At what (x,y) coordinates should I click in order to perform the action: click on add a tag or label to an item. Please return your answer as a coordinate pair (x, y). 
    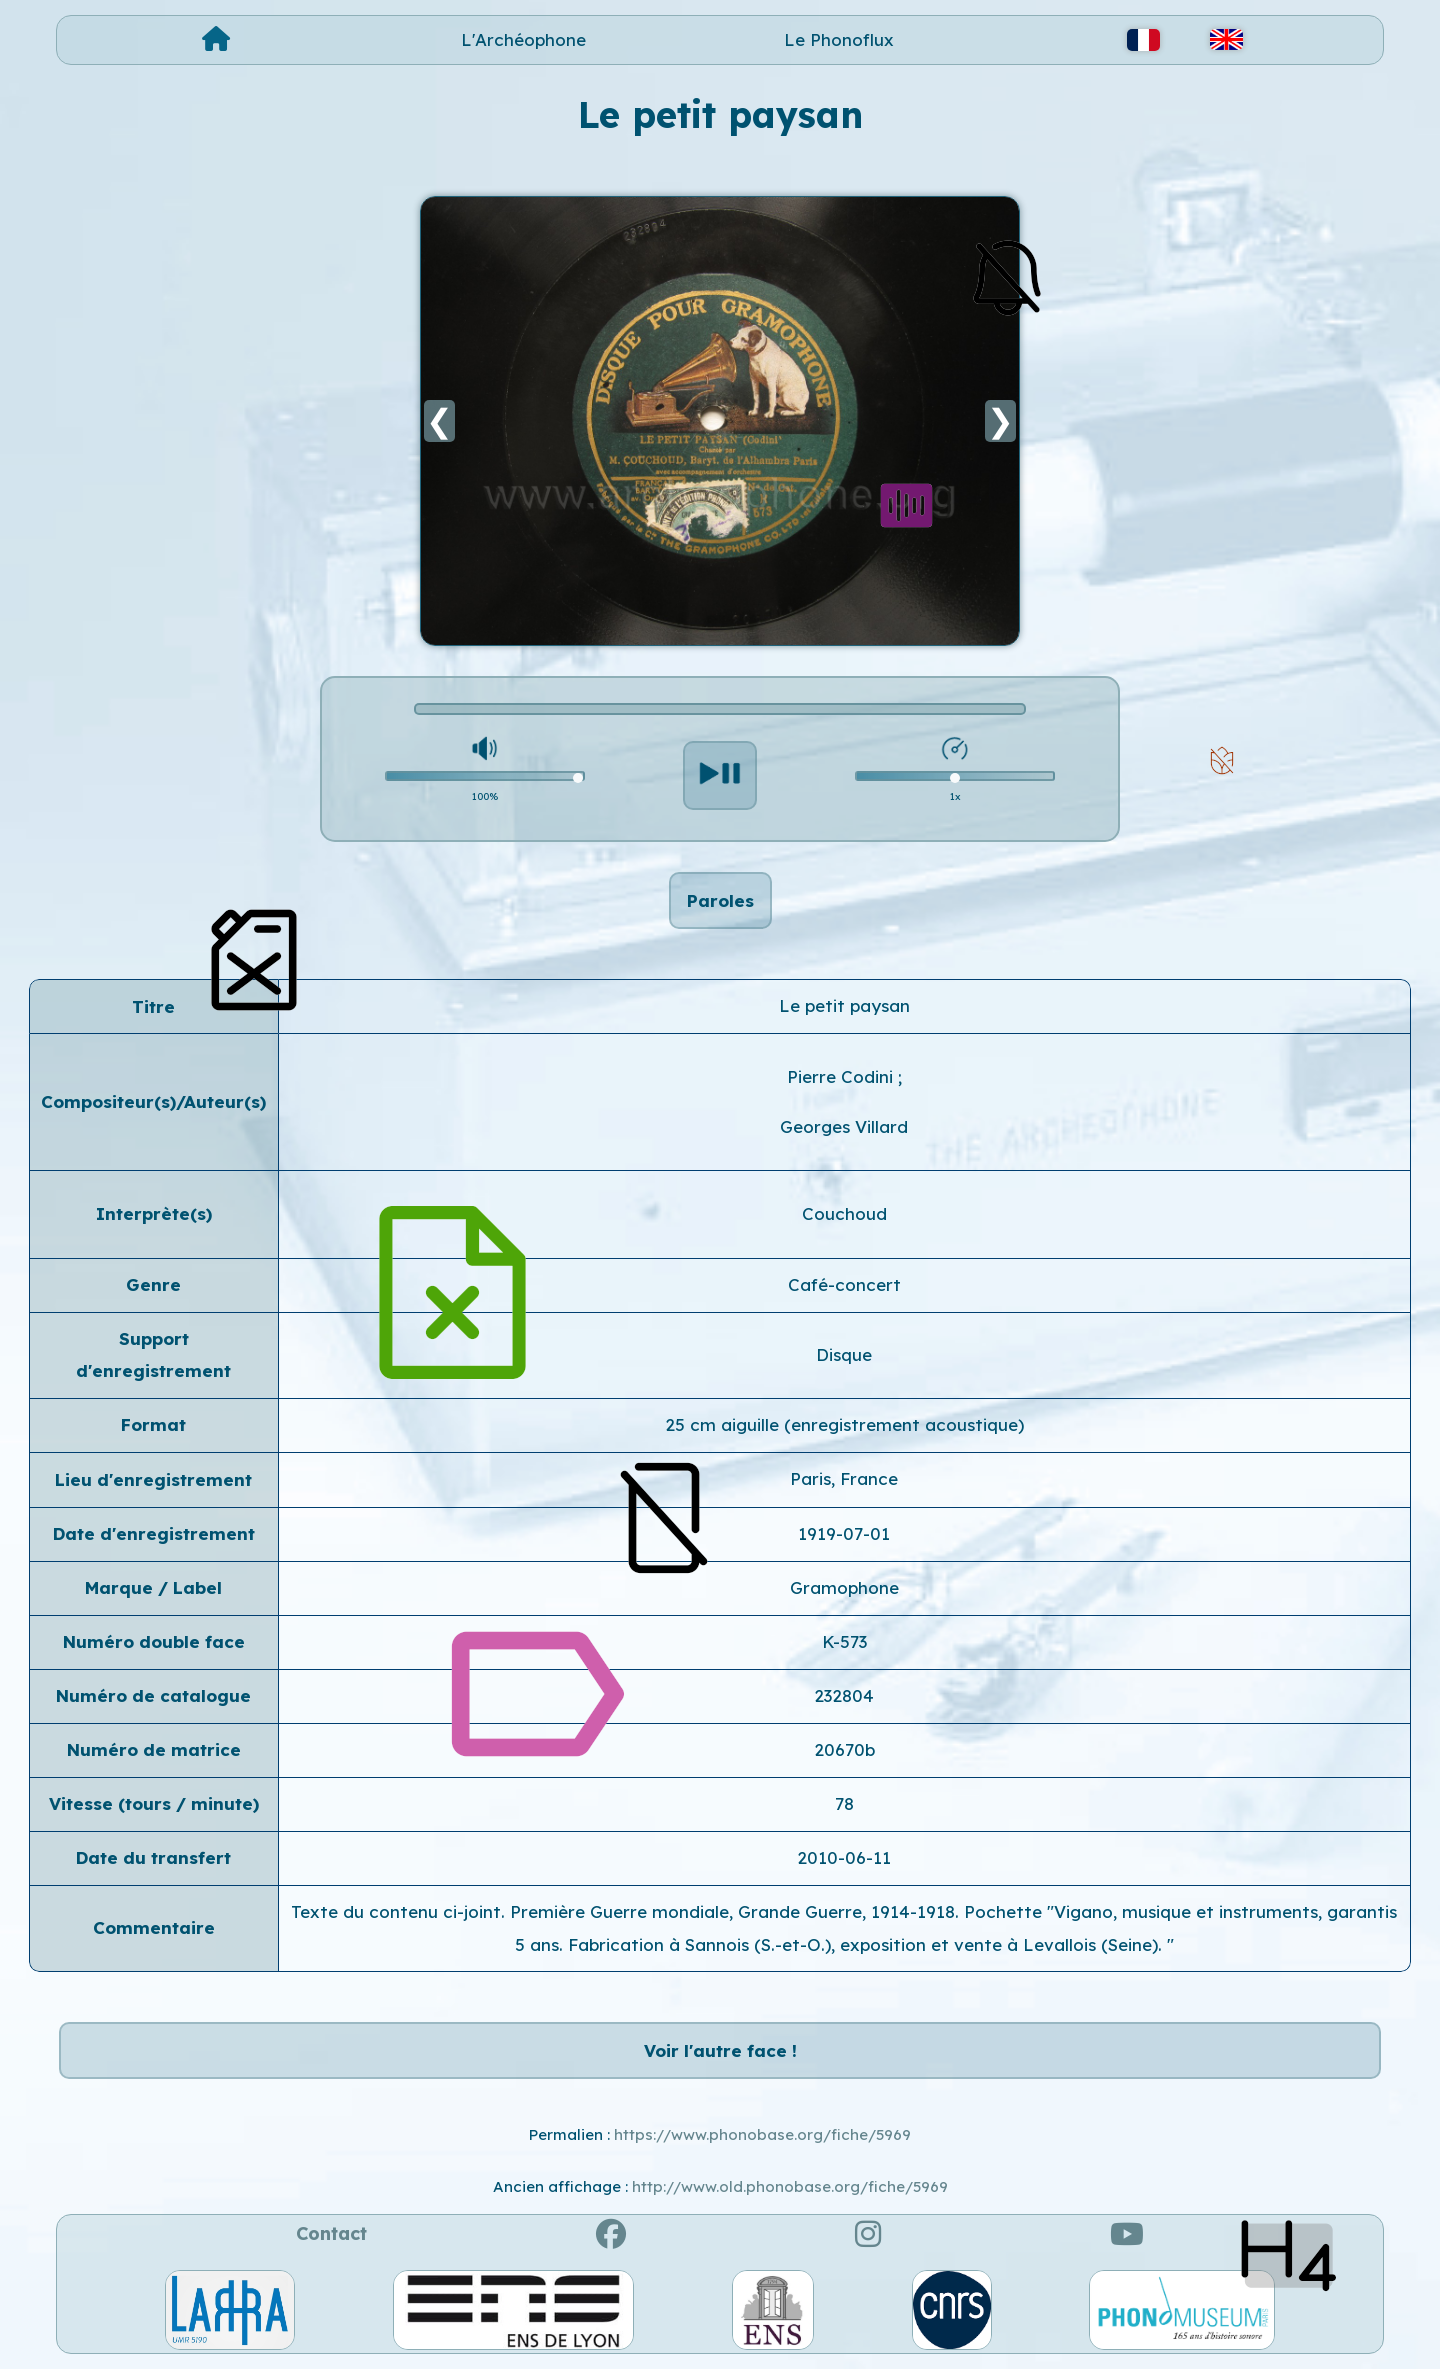
    Looking at the image, I should click on (532, 1694).